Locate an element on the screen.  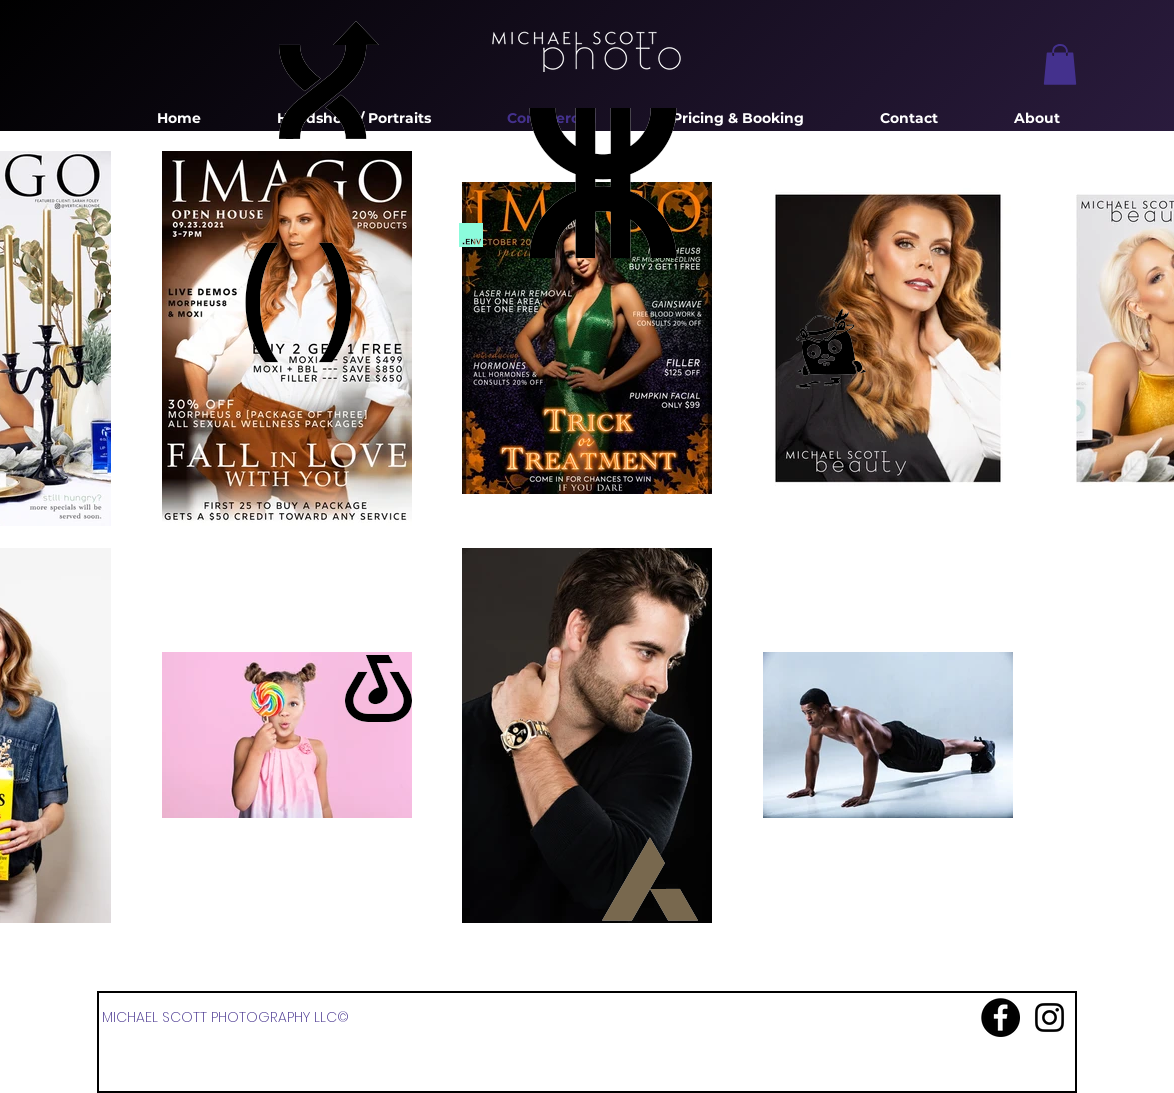
jaeger distributed tracing platform logo is located at coordinates (831, 349).